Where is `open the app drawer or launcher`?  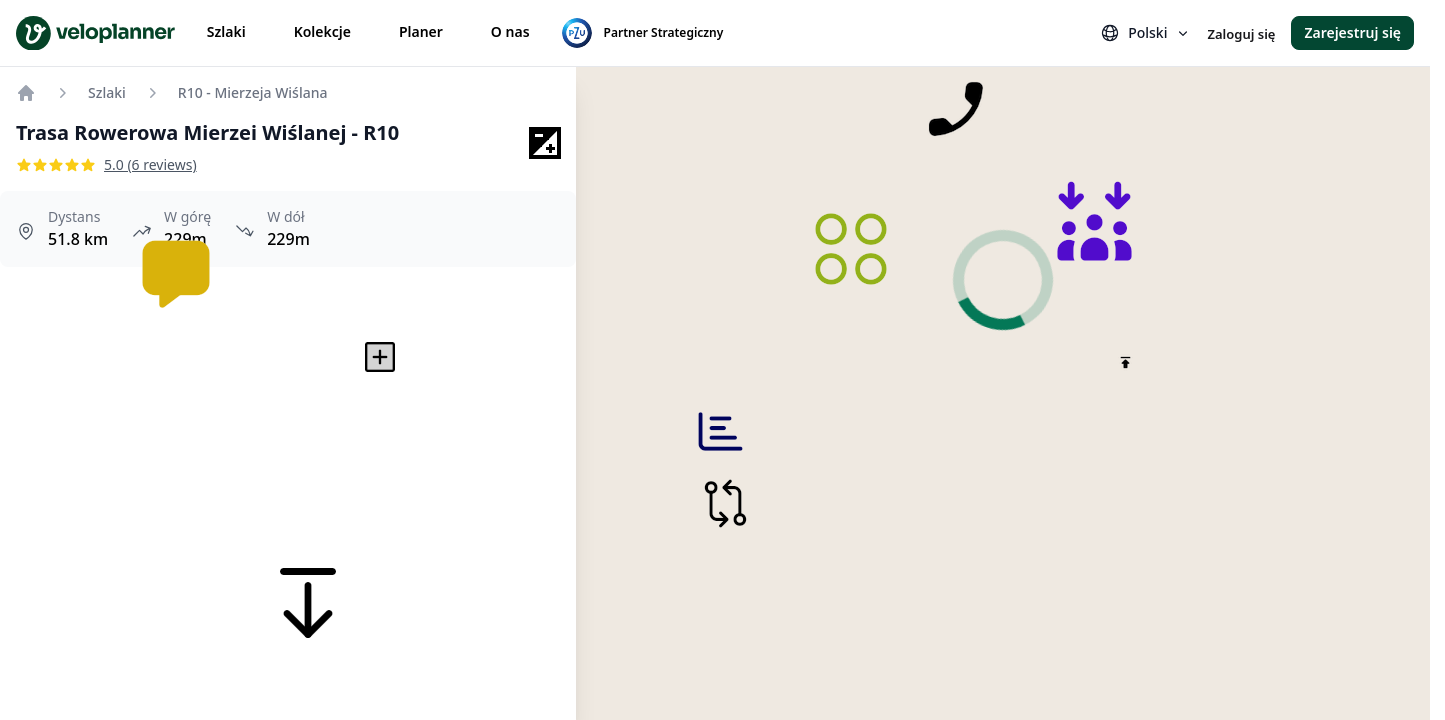
open the app drawer or launcher is located at coordinates (851, 249).